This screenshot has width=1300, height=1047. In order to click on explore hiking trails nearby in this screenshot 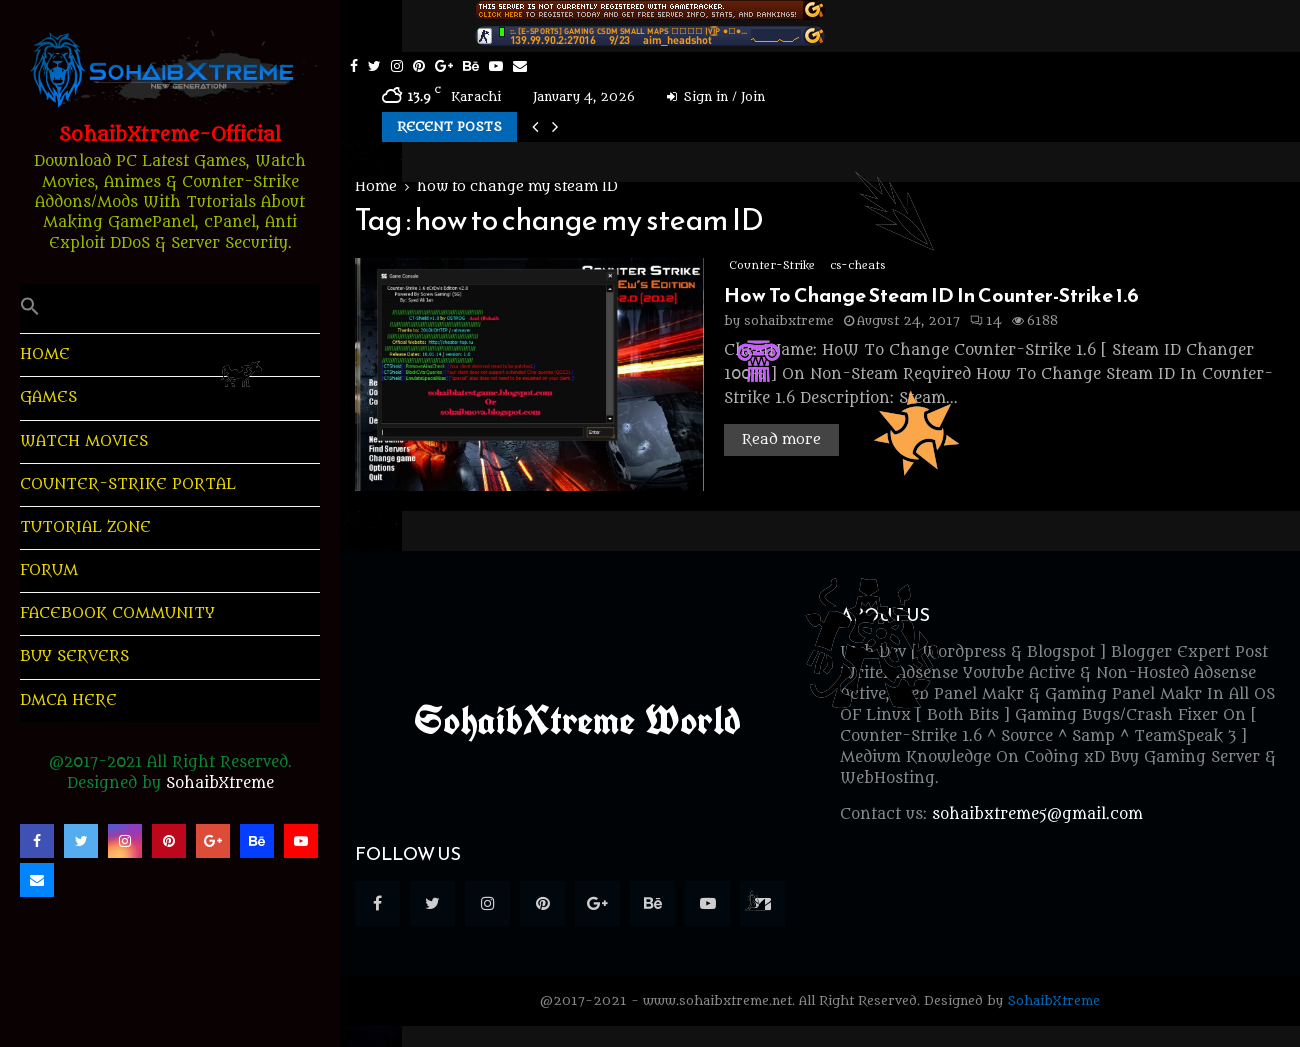, I will do `click(755, 900)`.